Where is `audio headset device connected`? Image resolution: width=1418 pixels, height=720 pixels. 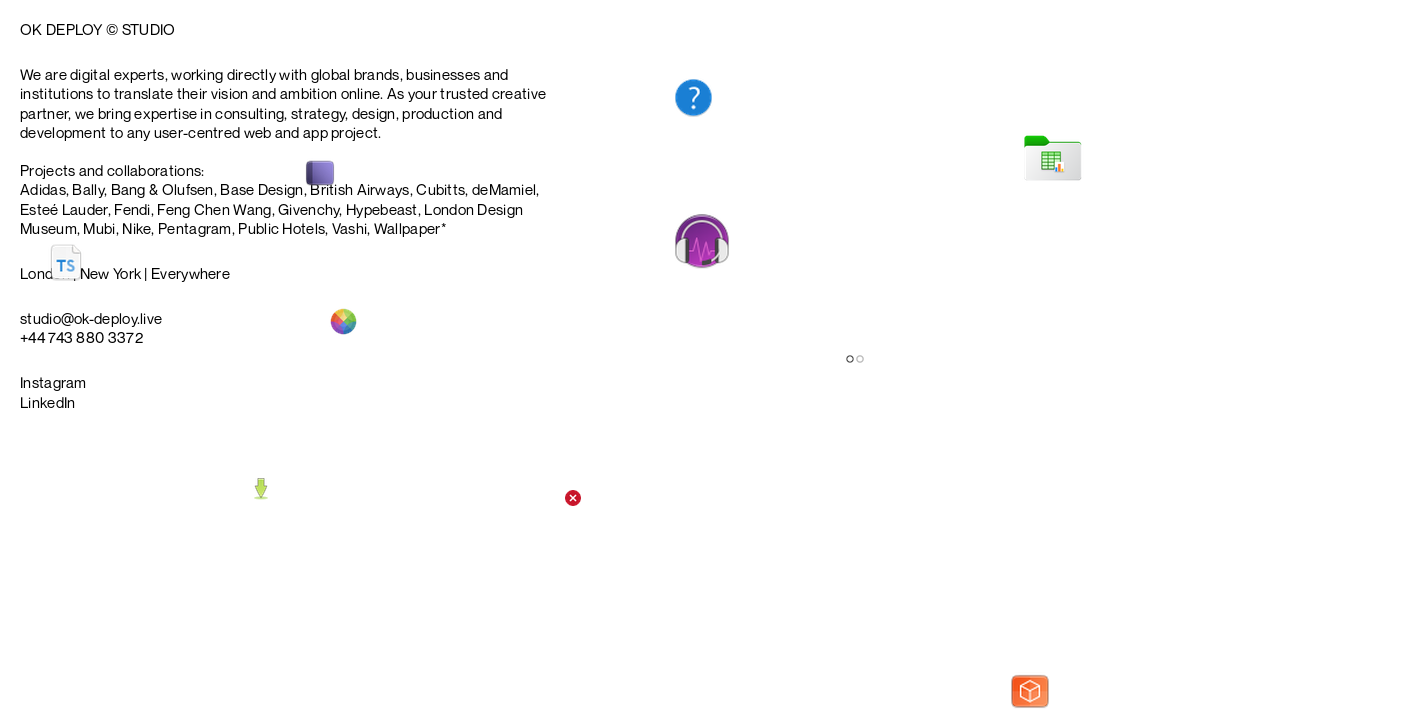
audio headset device connected is located at coordinates (702, 241).